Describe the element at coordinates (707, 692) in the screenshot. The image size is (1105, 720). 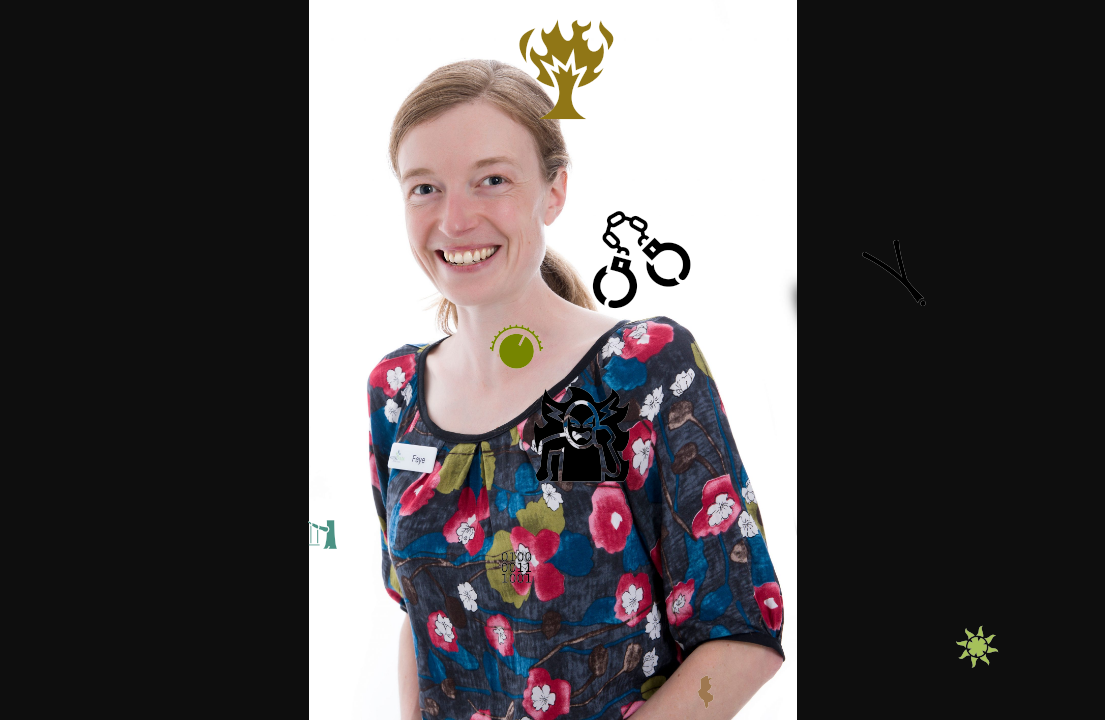
I see `select tunisia as your country or region` at that location.